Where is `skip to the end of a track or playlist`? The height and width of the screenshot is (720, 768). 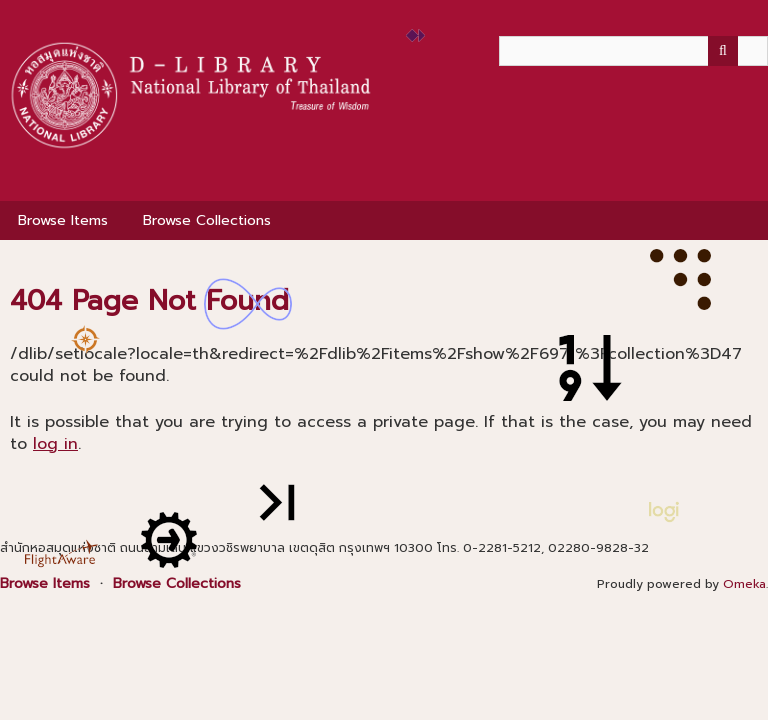
skip to the end of a track or playlist is located at coordinates (279, 502).